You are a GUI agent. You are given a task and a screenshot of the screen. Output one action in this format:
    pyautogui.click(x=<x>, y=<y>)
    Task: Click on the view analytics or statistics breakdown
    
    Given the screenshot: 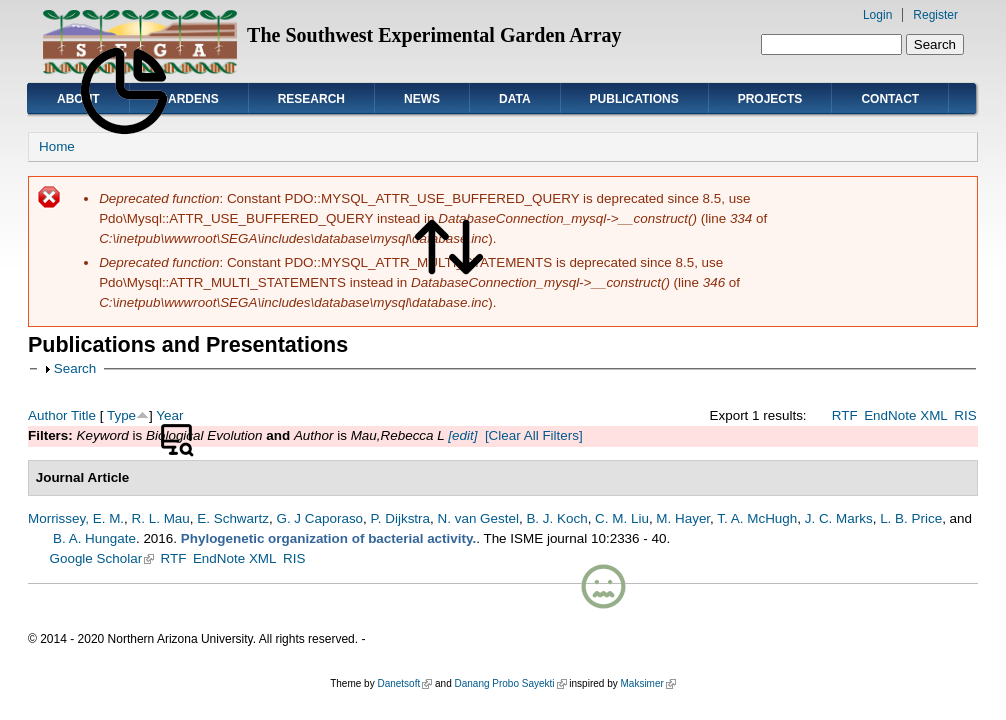 What is the action you would take?
    pyautogui.click(x=124, y=90)
    